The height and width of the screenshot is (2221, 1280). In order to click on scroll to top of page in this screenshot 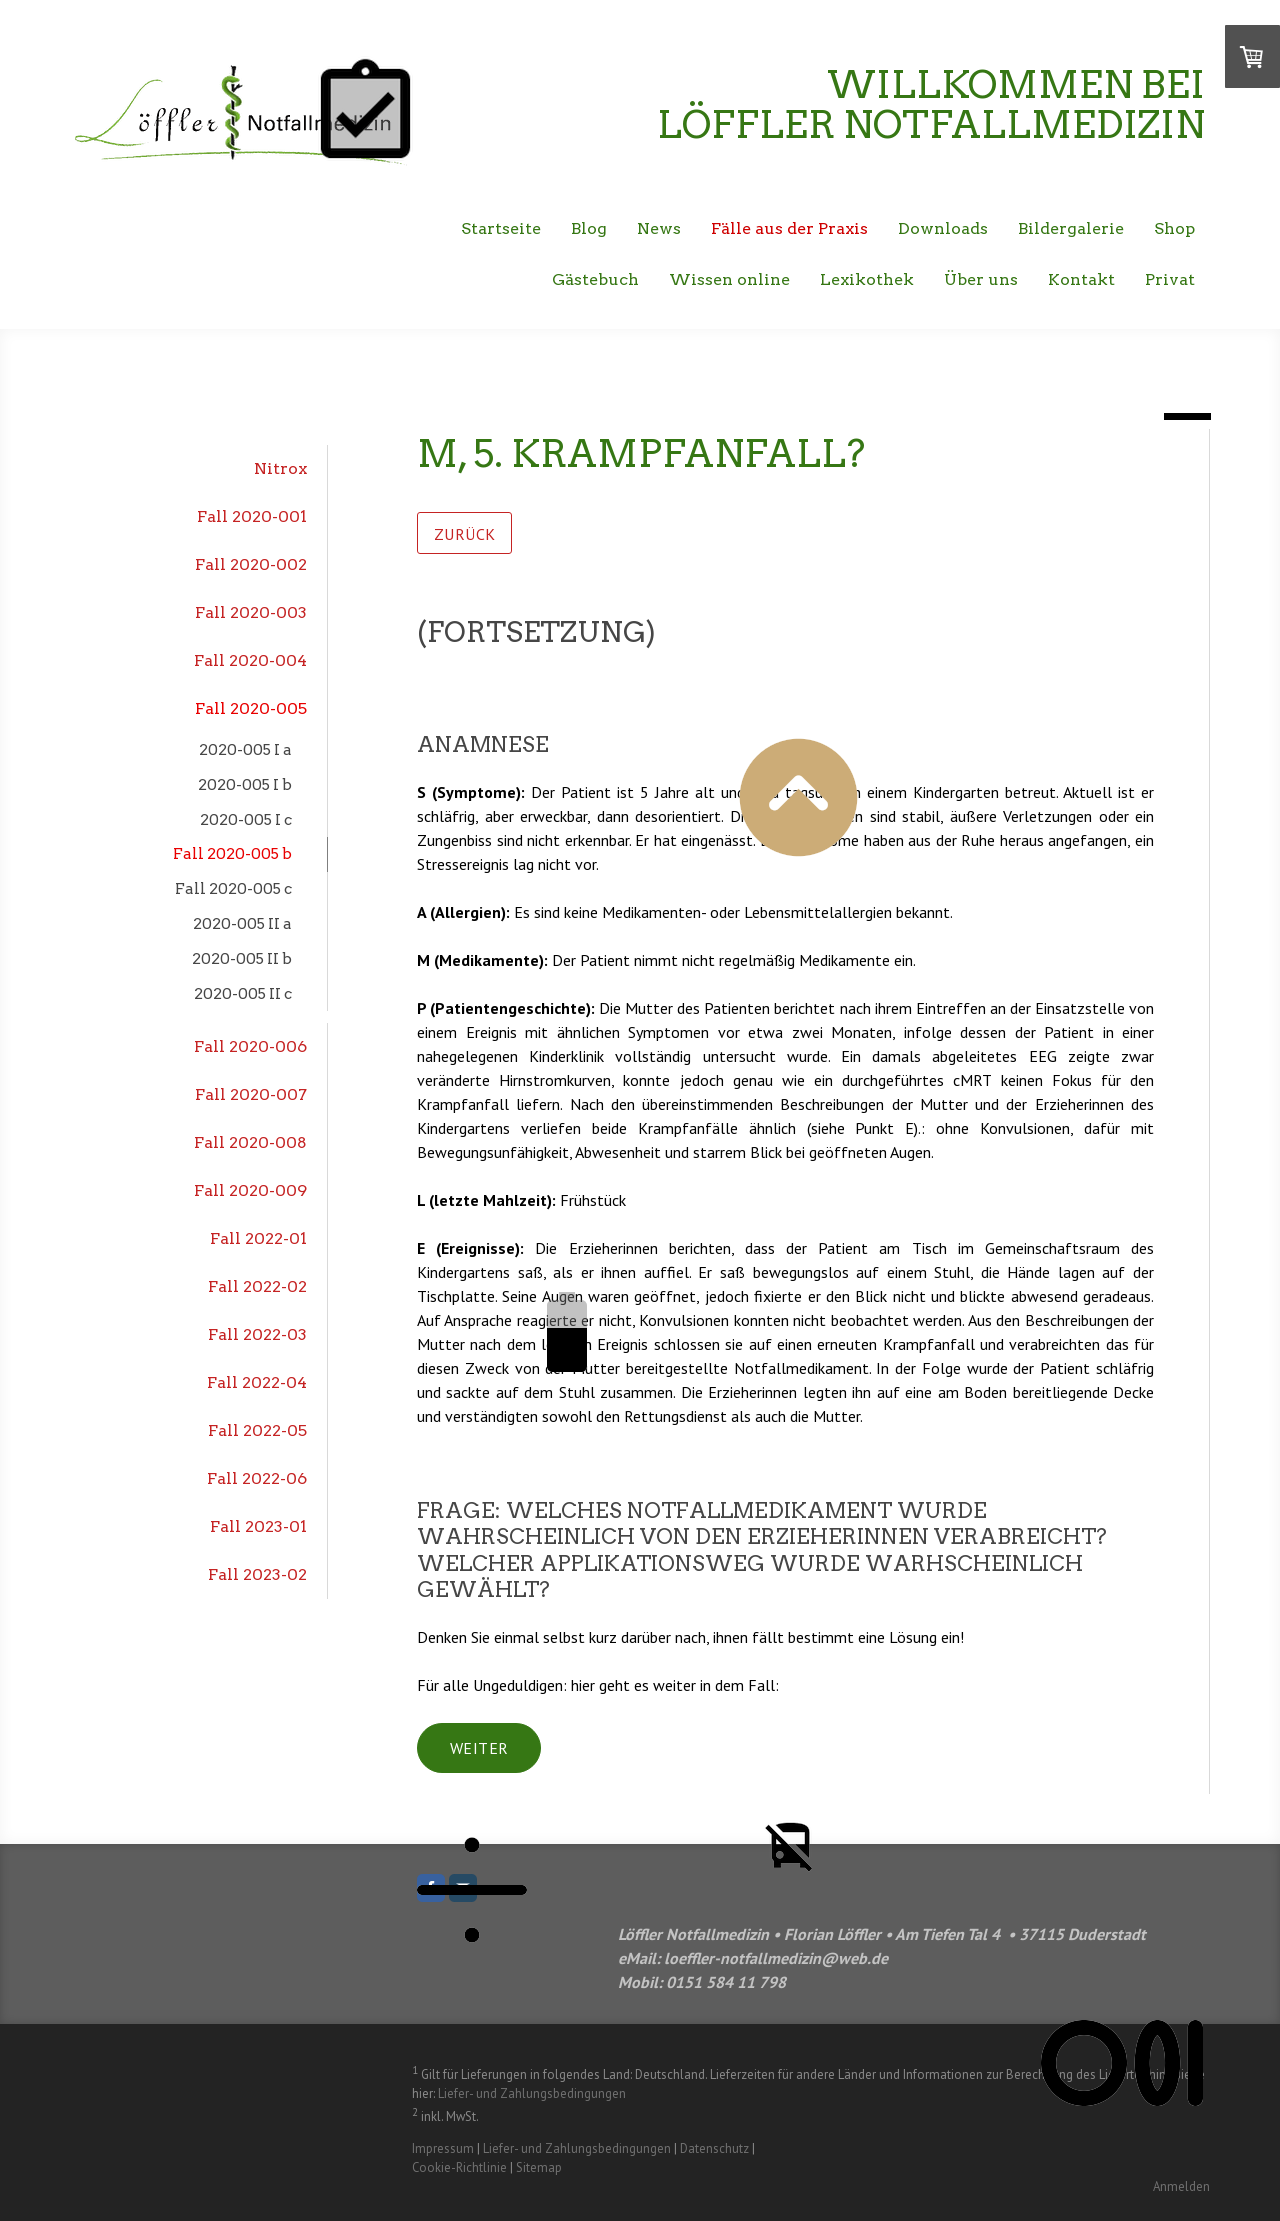, I will do `click(798, 797)`.